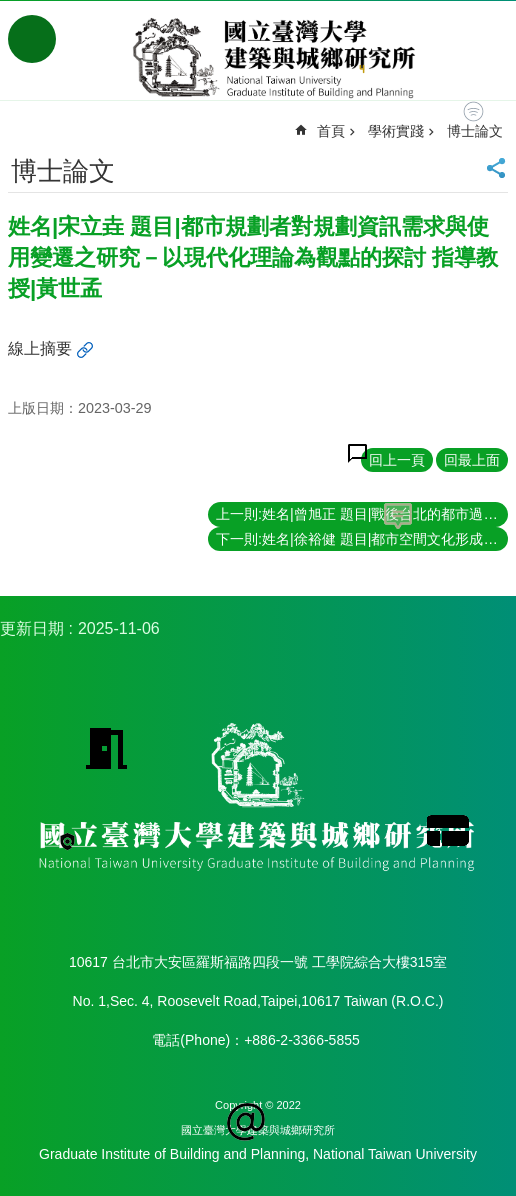  What do you see at coordinates (106, 748) in the screenshot?
I see `access meeting room booking` at bounding box center [106, 748].